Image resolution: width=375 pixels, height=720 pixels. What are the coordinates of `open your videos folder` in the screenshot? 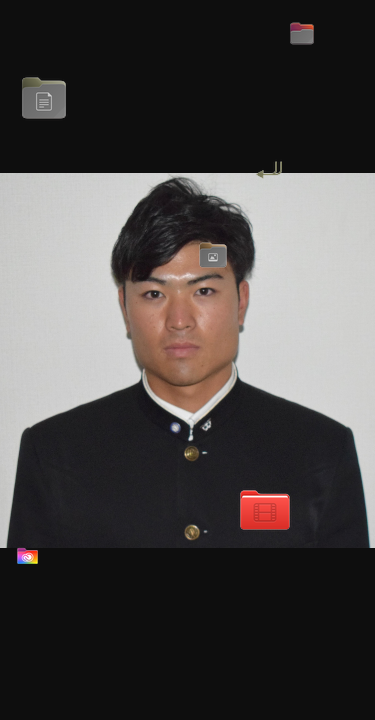 It's located at (265, 510).